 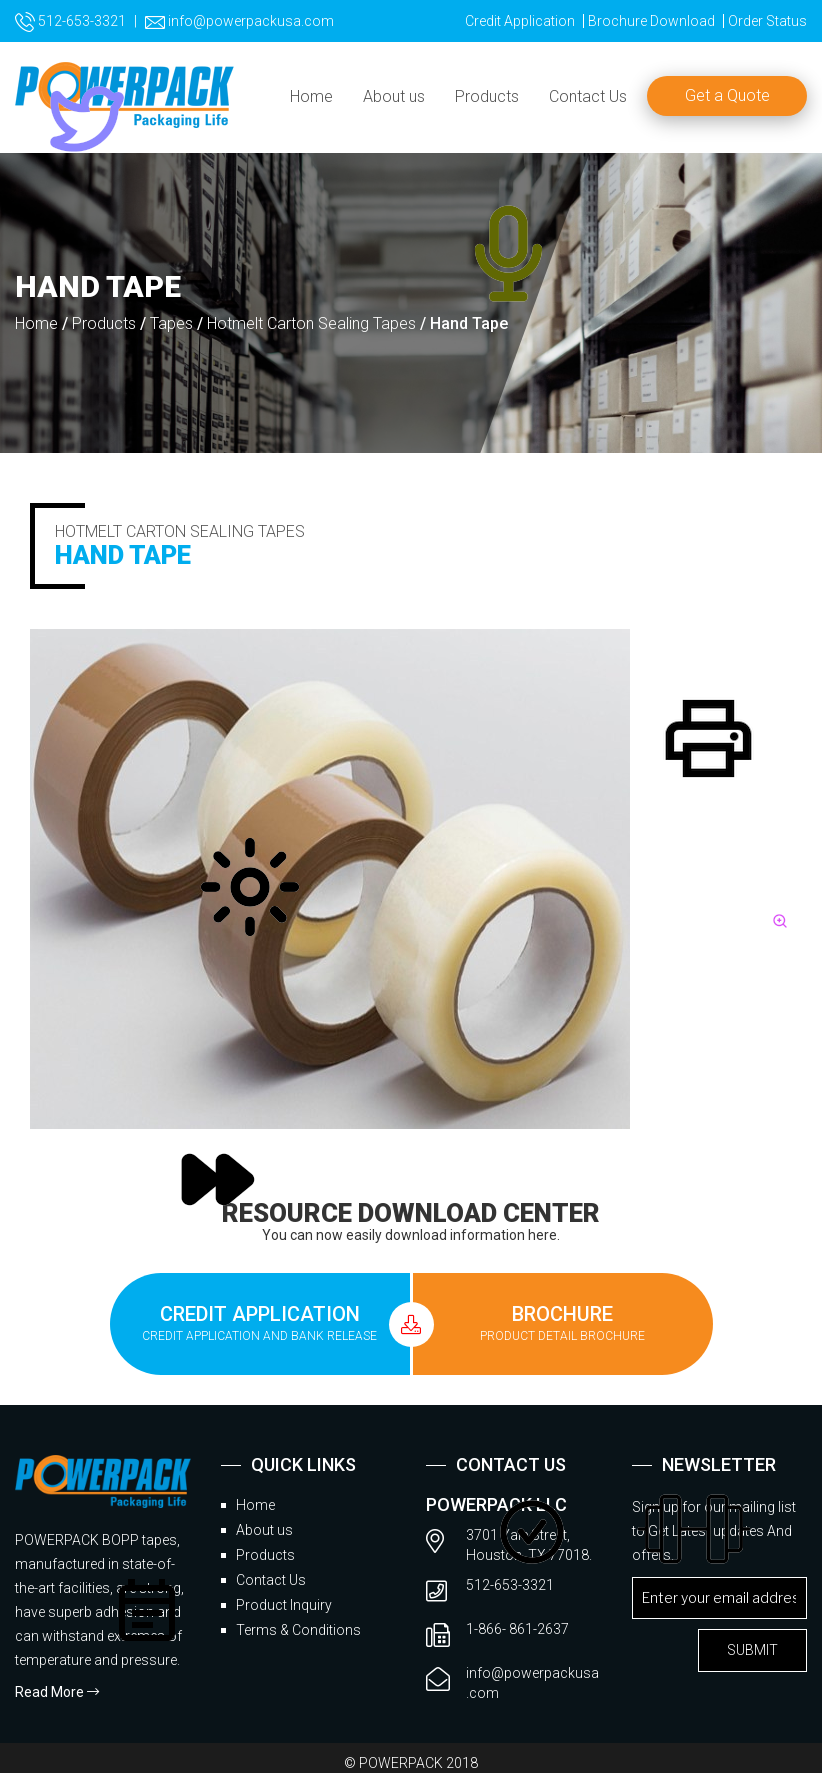 I want to click on tap to use voice input, so click(x=508, y=253).